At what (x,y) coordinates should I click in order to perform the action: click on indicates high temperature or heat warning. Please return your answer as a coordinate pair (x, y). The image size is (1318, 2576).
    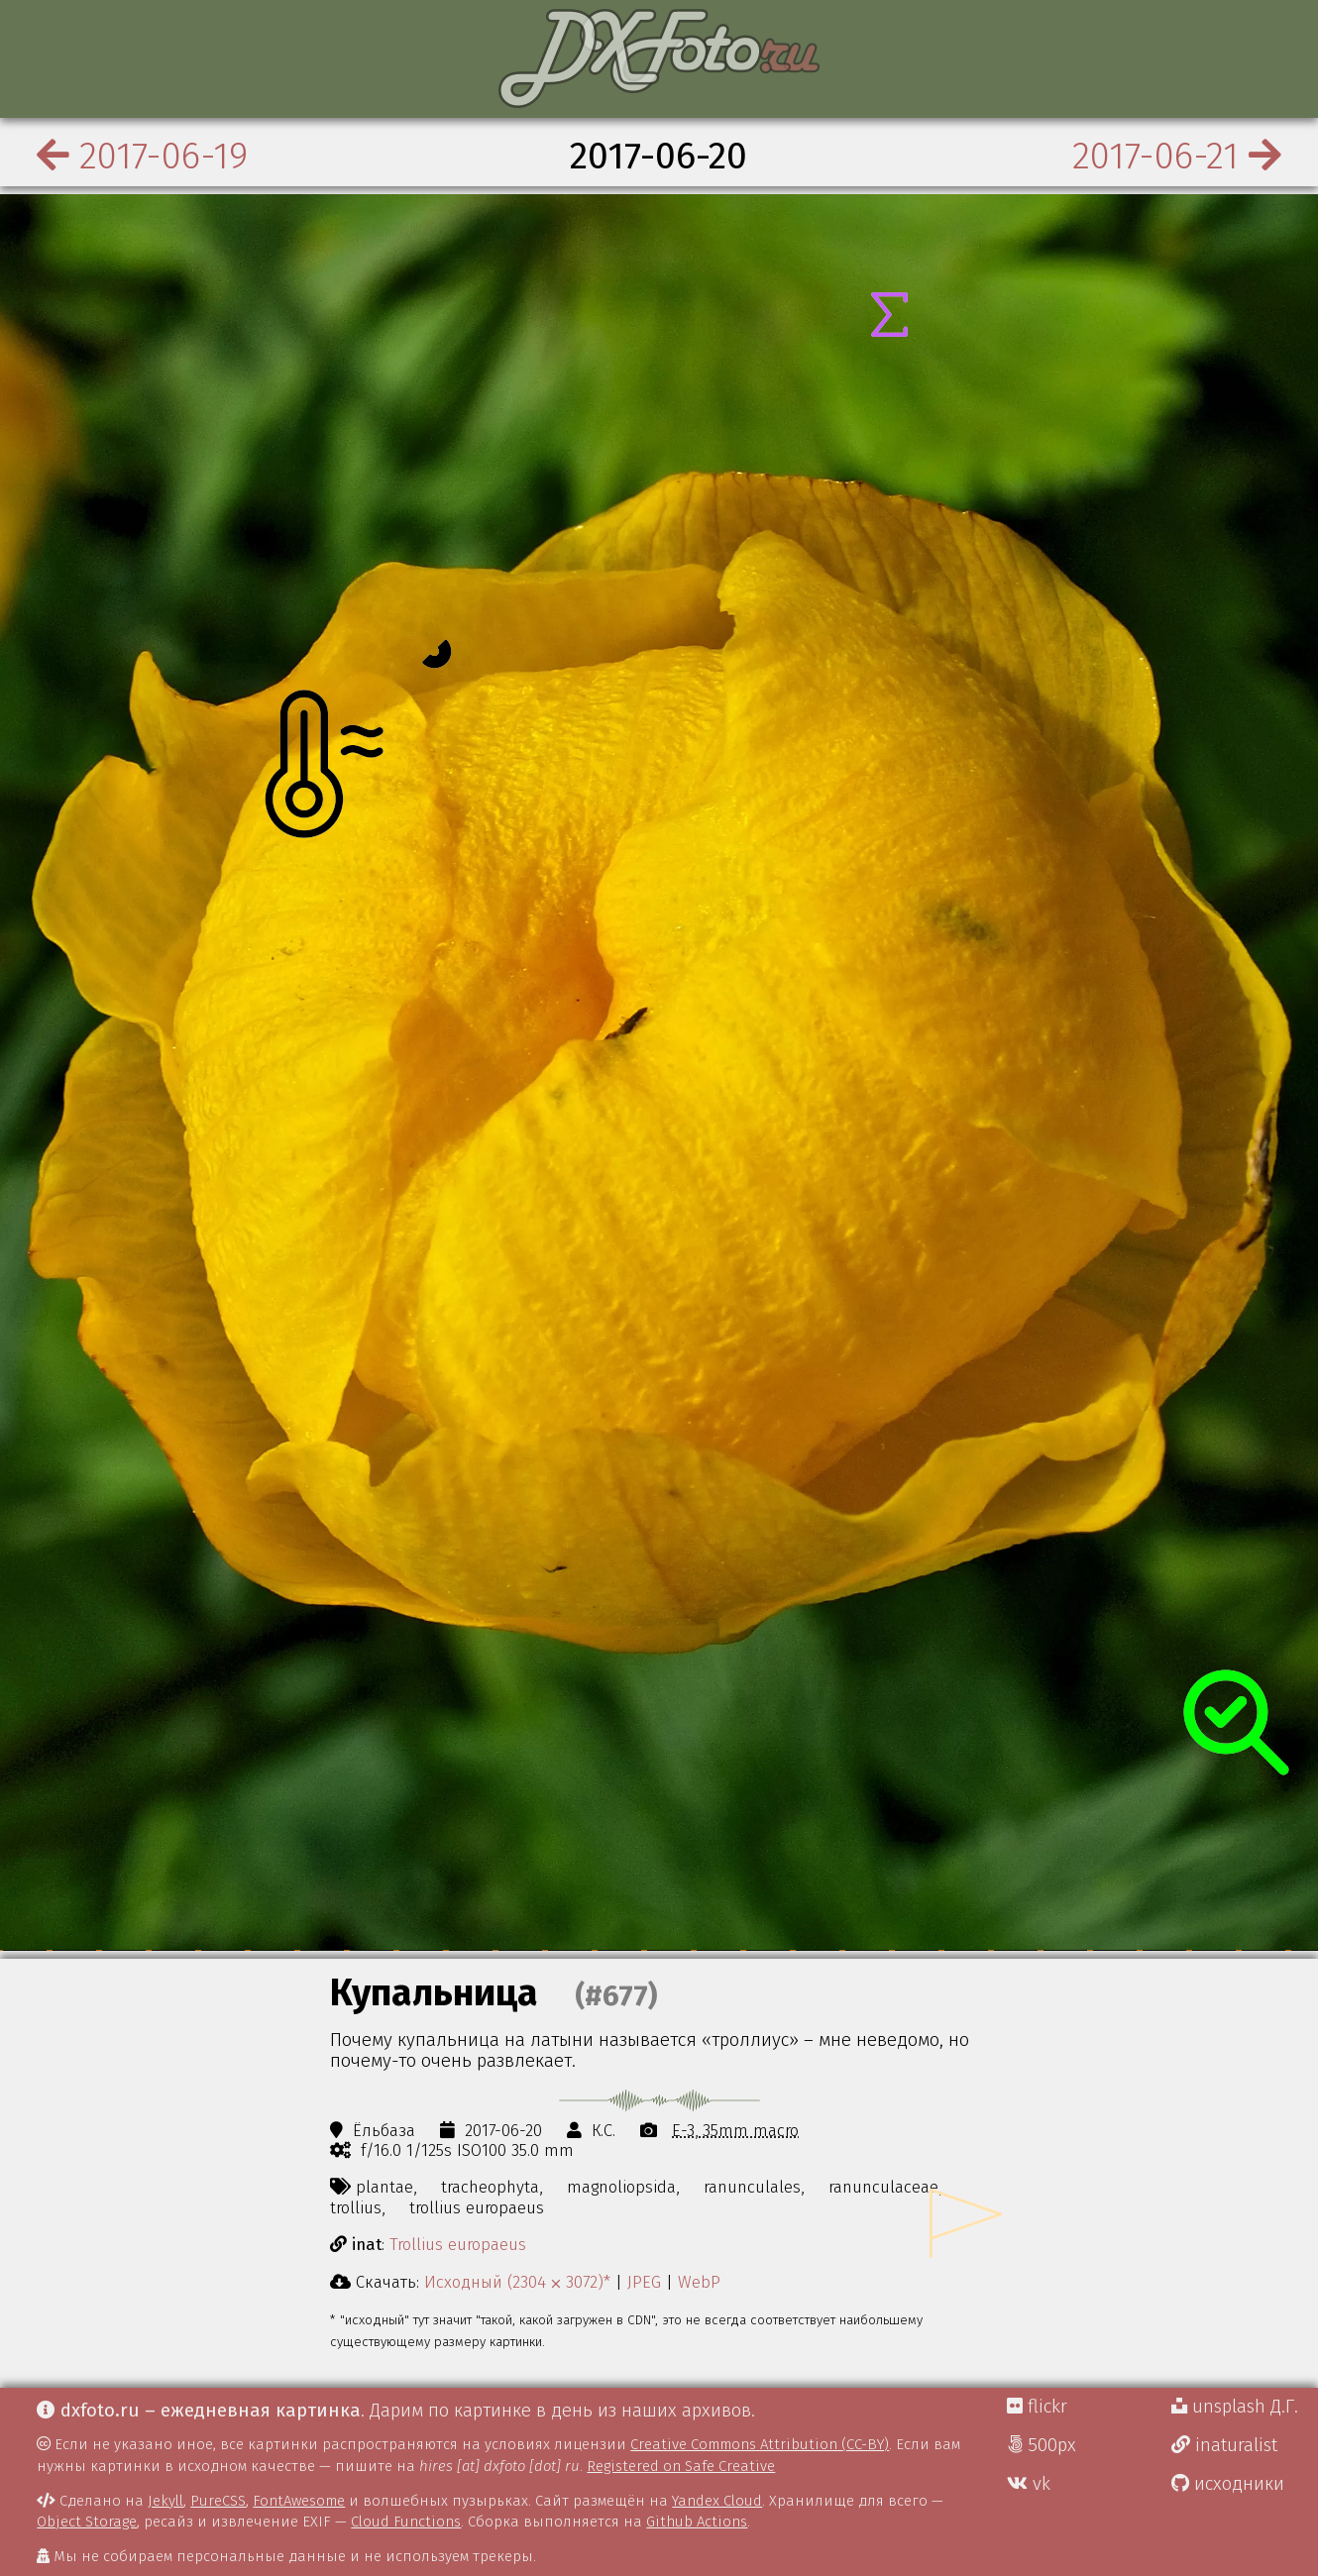
    Looking at the image, I should click on (309, 764).